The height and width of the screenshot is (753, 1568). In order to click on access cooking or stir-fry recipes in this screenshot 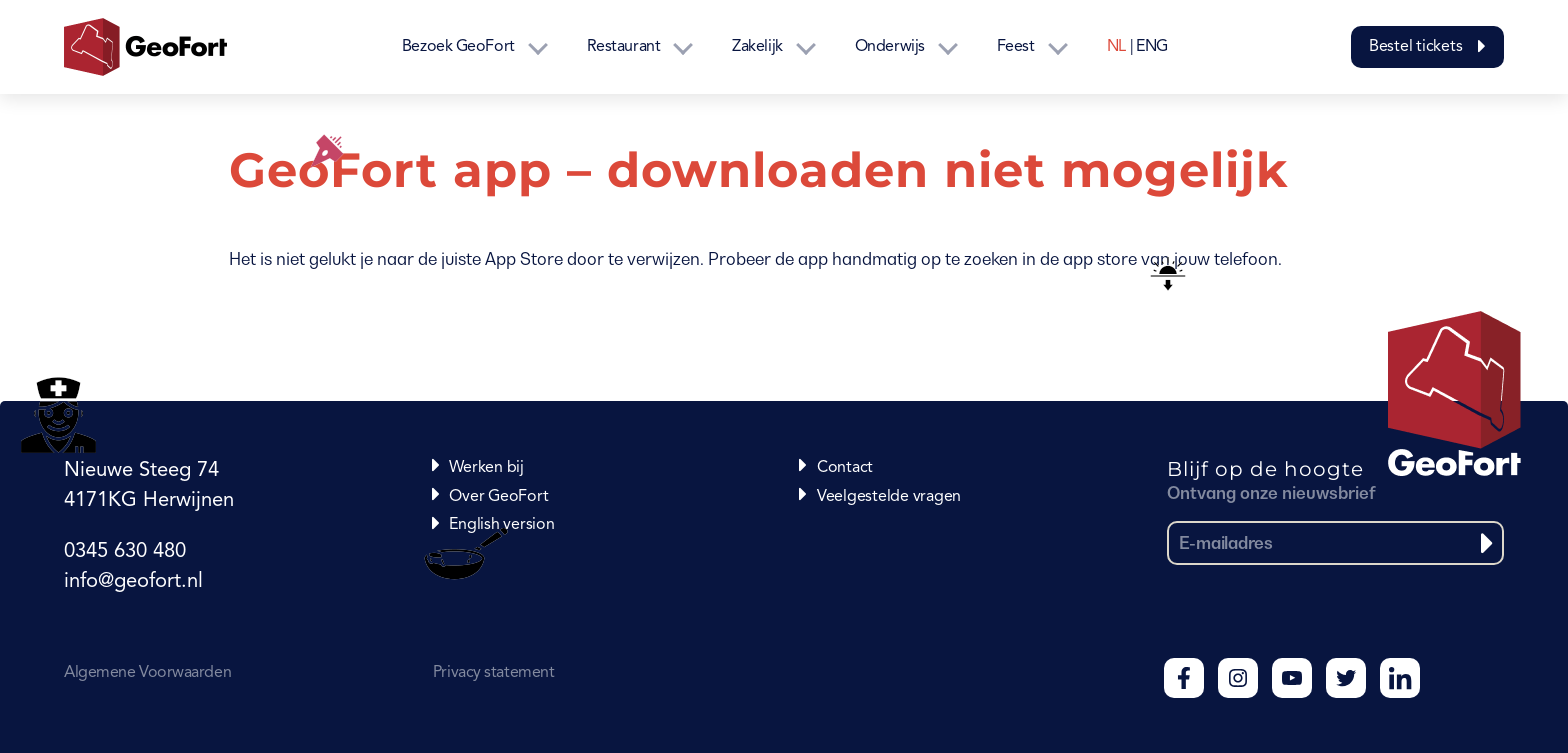, I will do `click(466, 551)`.